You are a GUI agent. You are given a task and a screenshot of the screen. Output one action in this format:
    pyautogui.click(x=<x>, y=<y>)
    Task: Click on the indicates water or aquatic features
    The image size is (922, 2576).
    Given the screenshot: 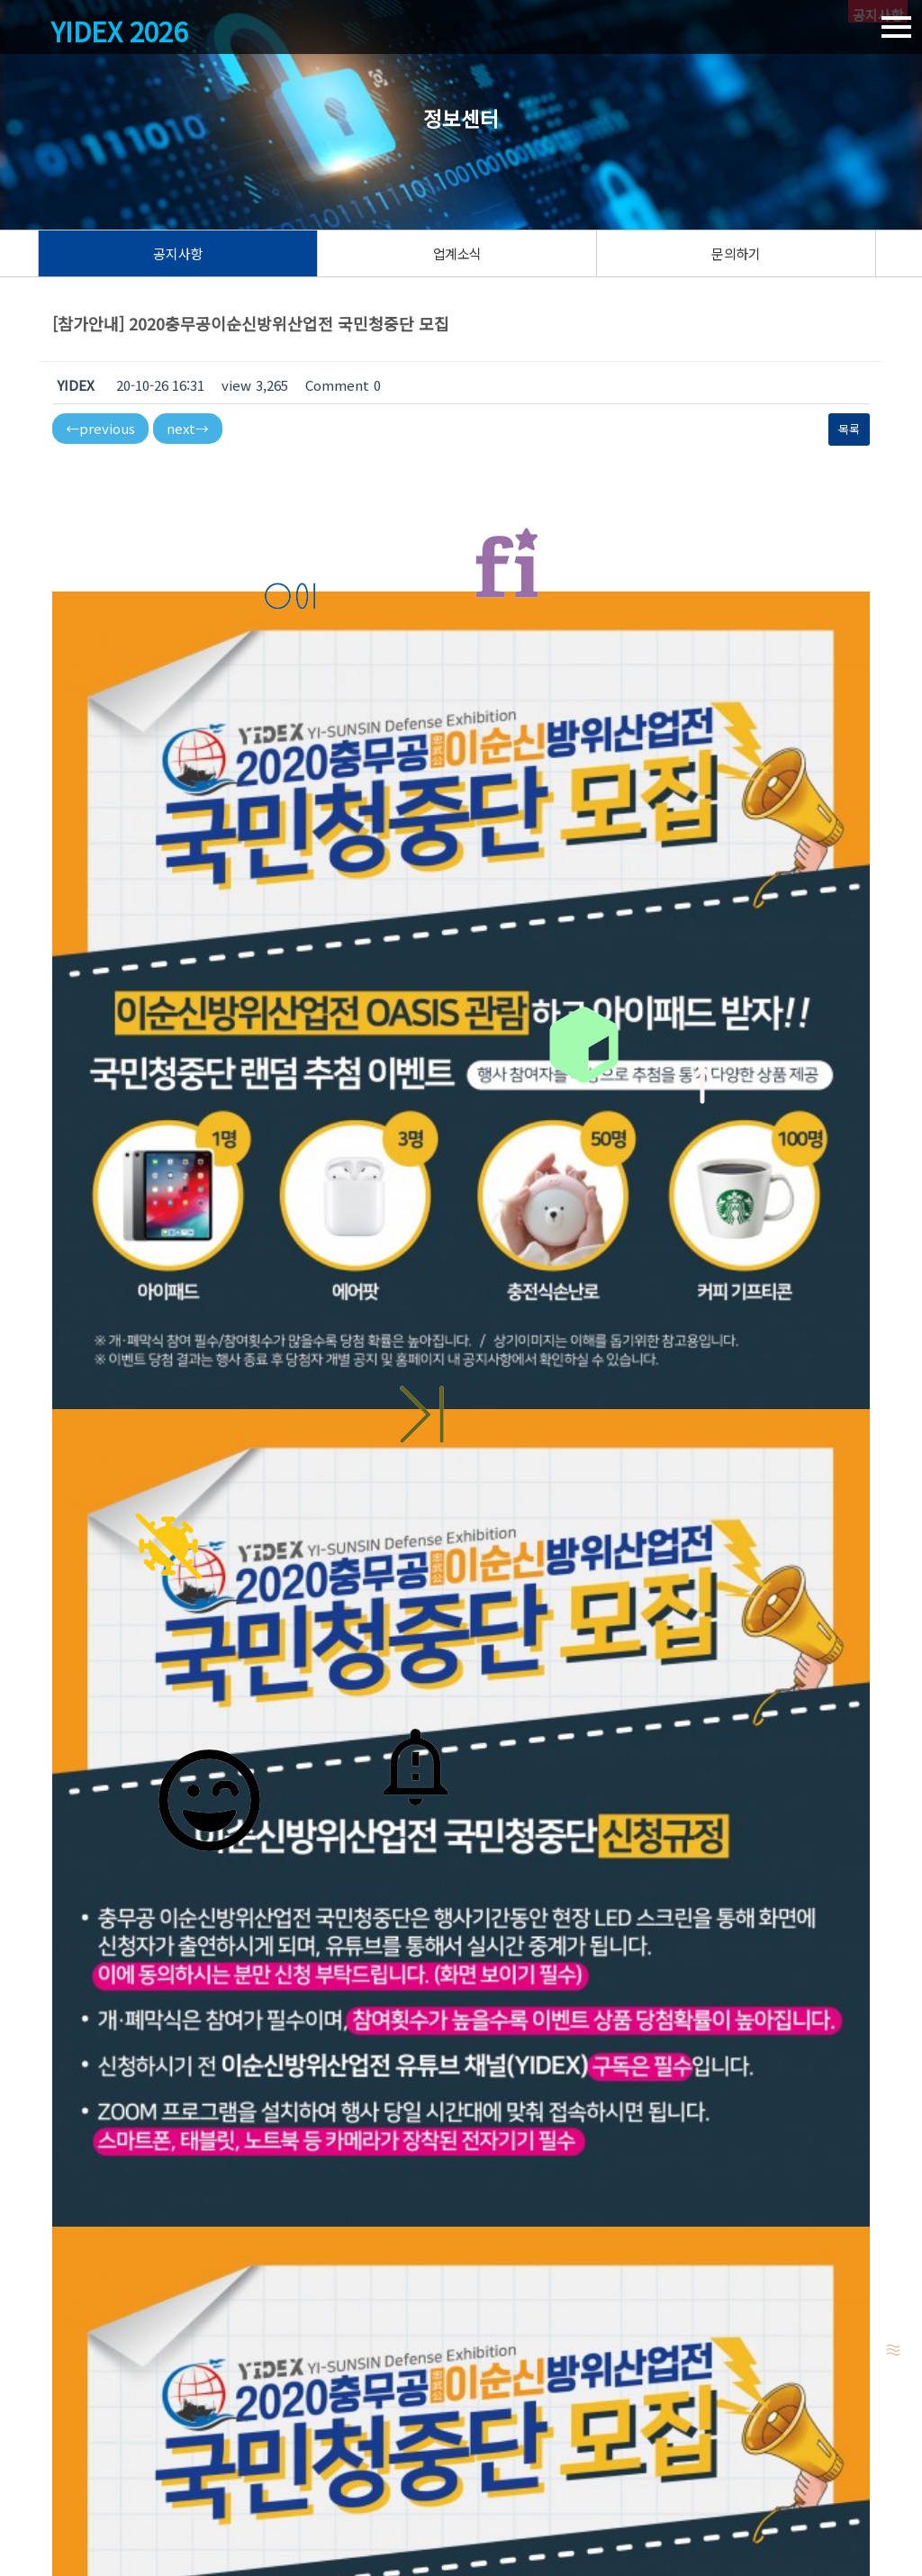 What is the action you would take?
    pyautogui.click(x=893, y=2350)
    